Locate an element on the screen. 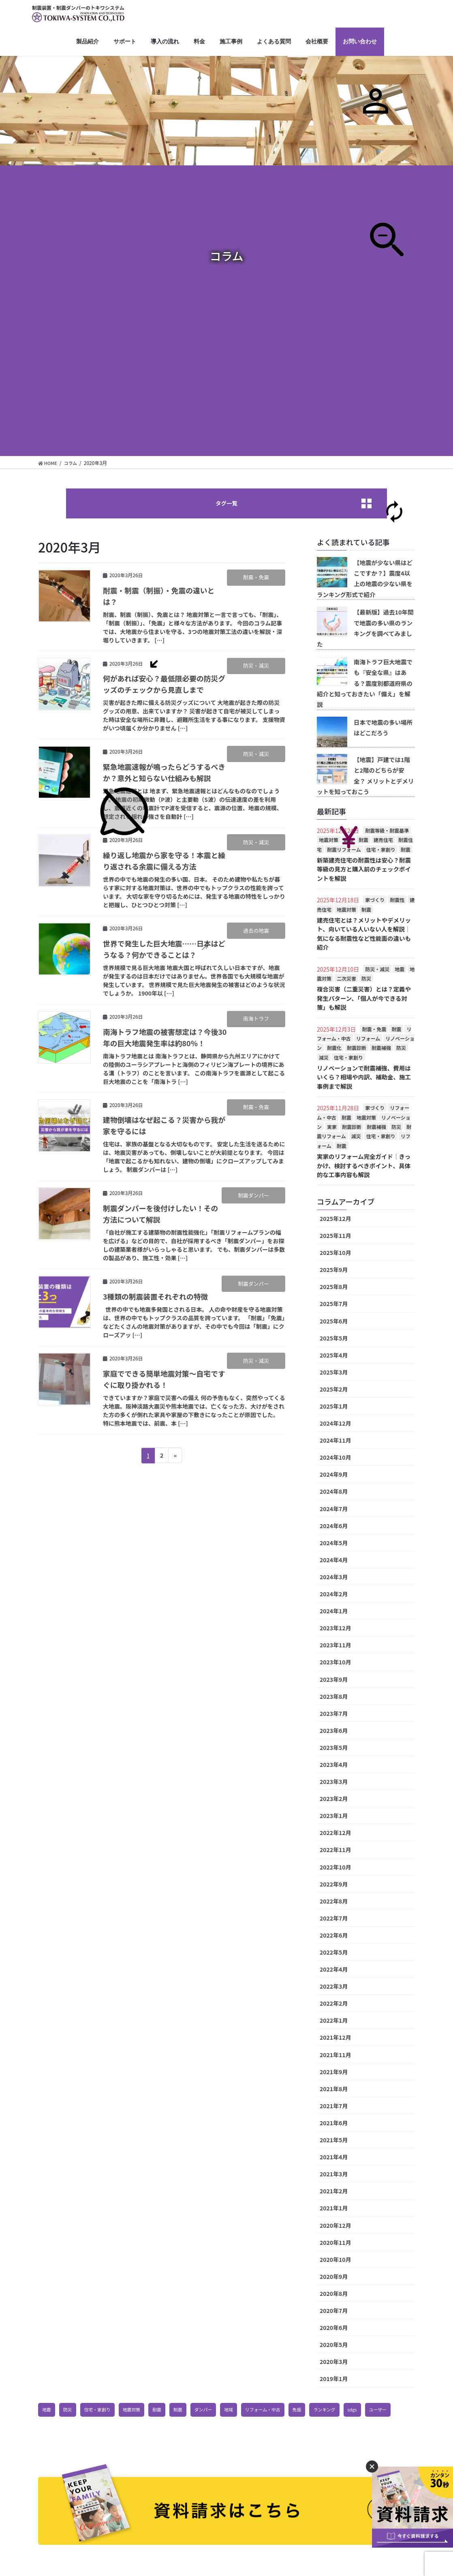  mute or disable chat notifications is located at coordinates (124, 811).